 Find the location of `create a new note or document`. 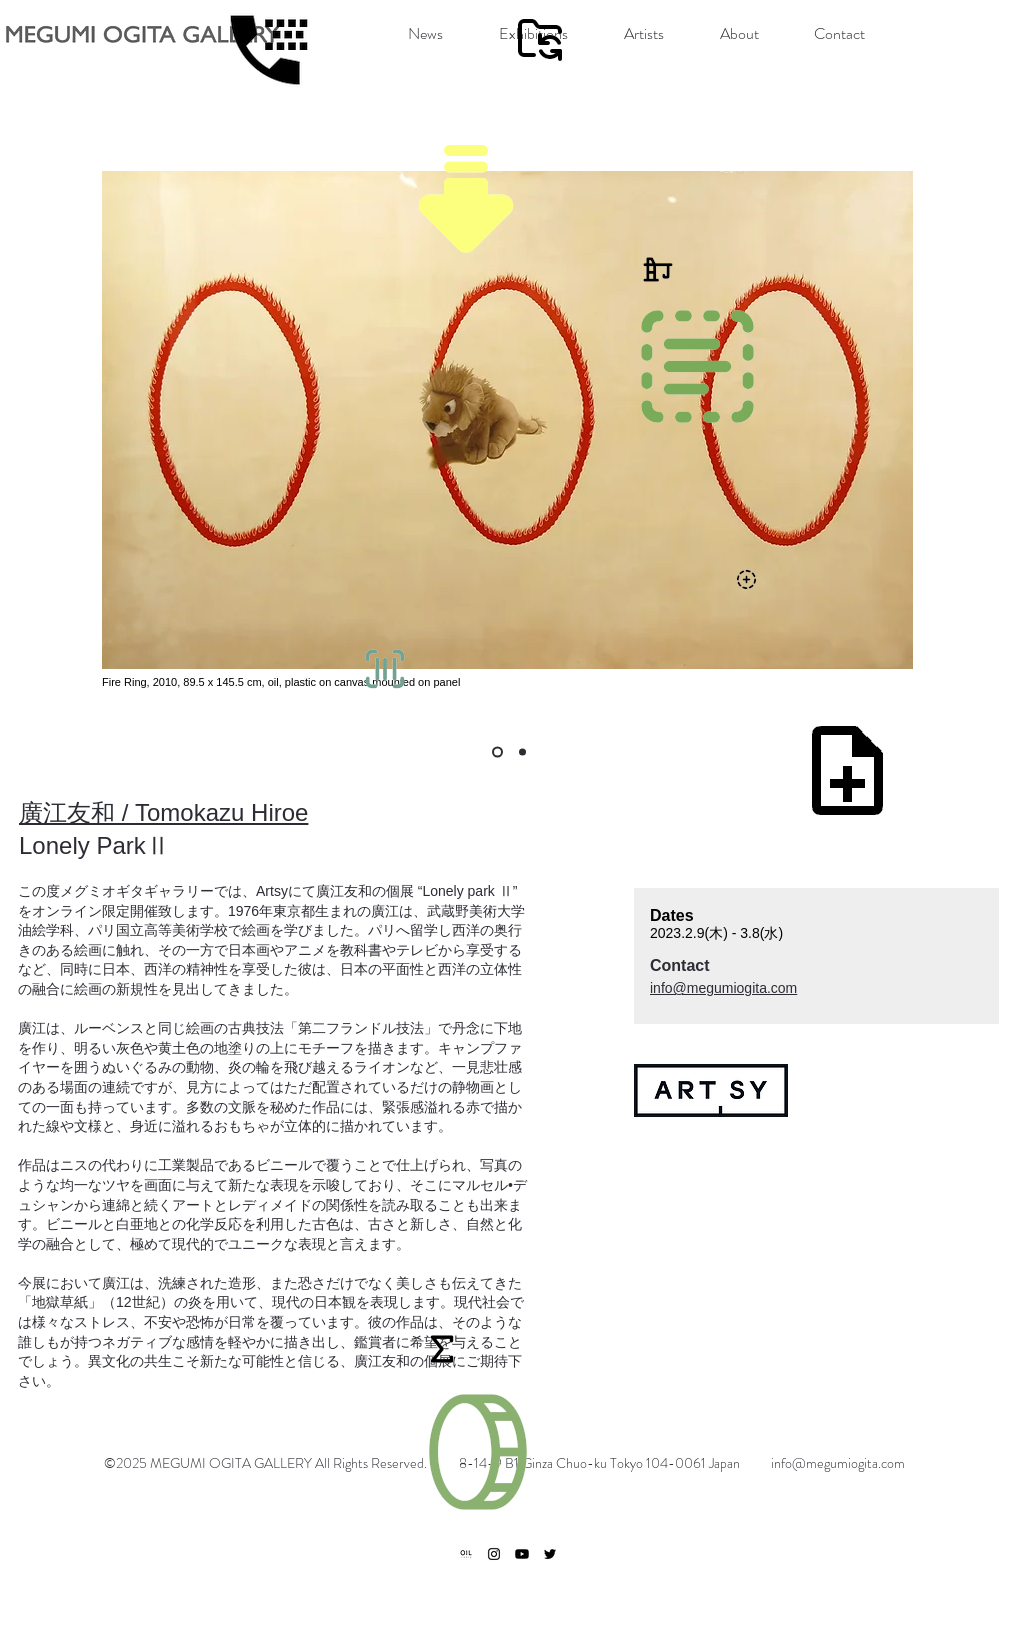

create a new note or document is located at coordinates (847, 770).